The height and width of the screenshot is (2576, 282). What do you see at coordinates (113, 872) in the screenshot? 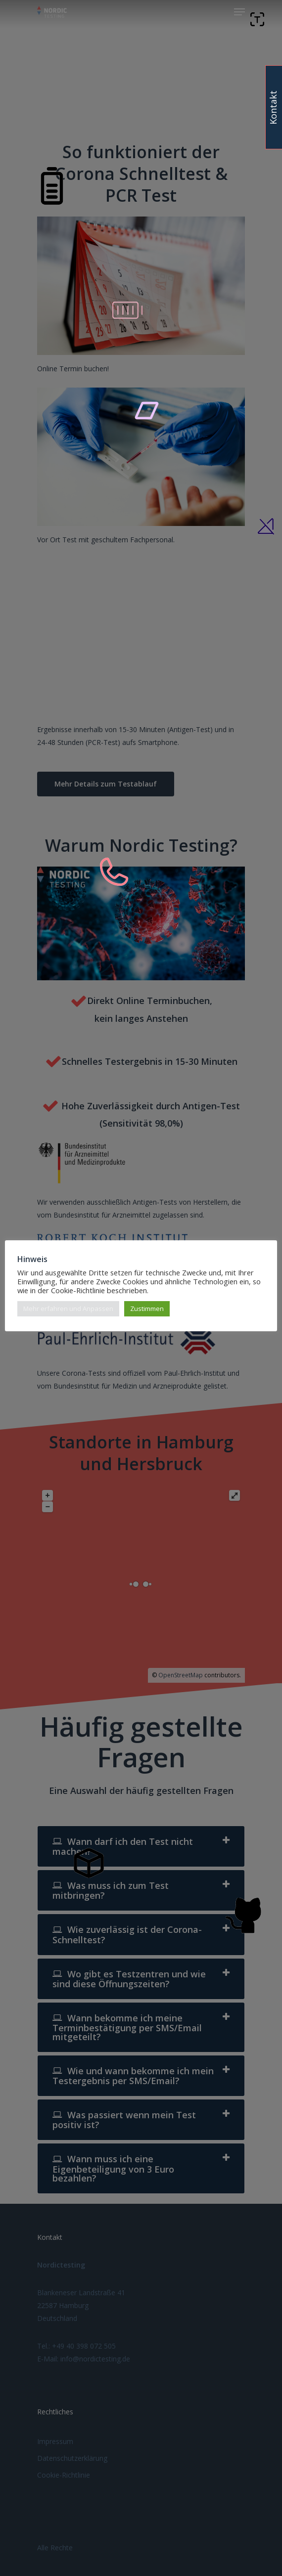
I see `make a phone call` at bounding box center [113, 872].